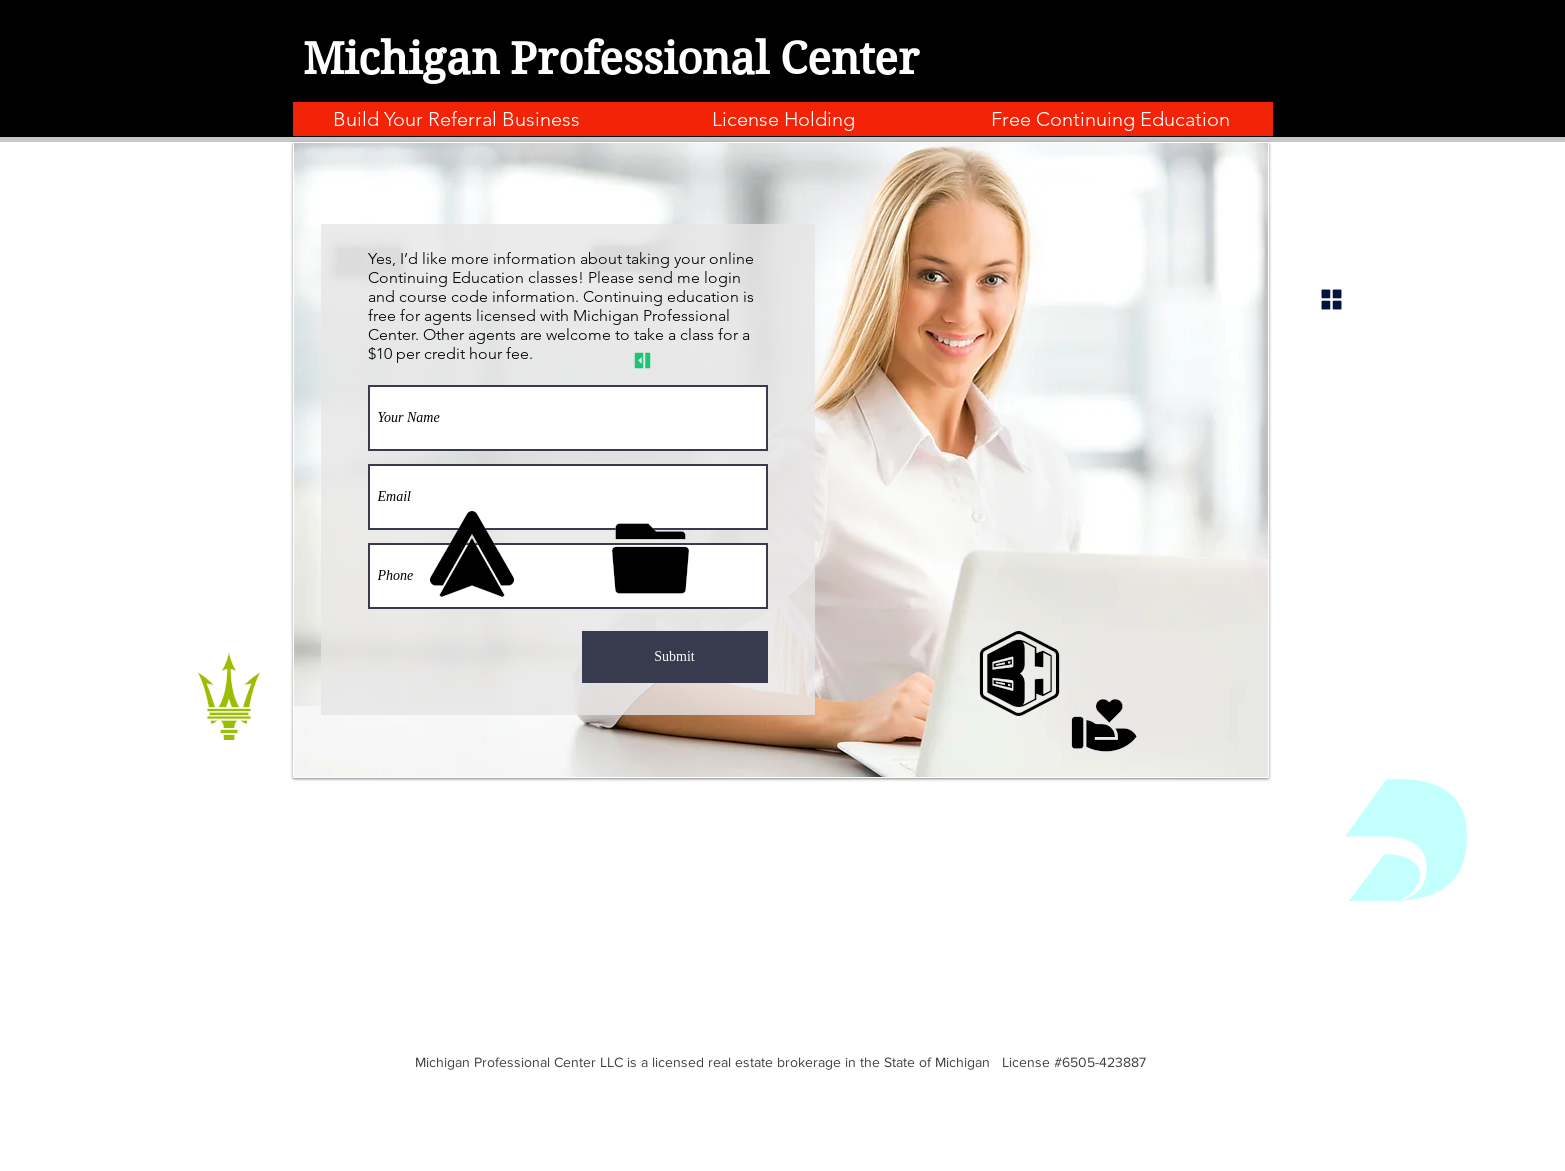  Describe the element at coordinates (1103, 725) in the screenshot. I see `donate or make a charitable contribution` at that location.